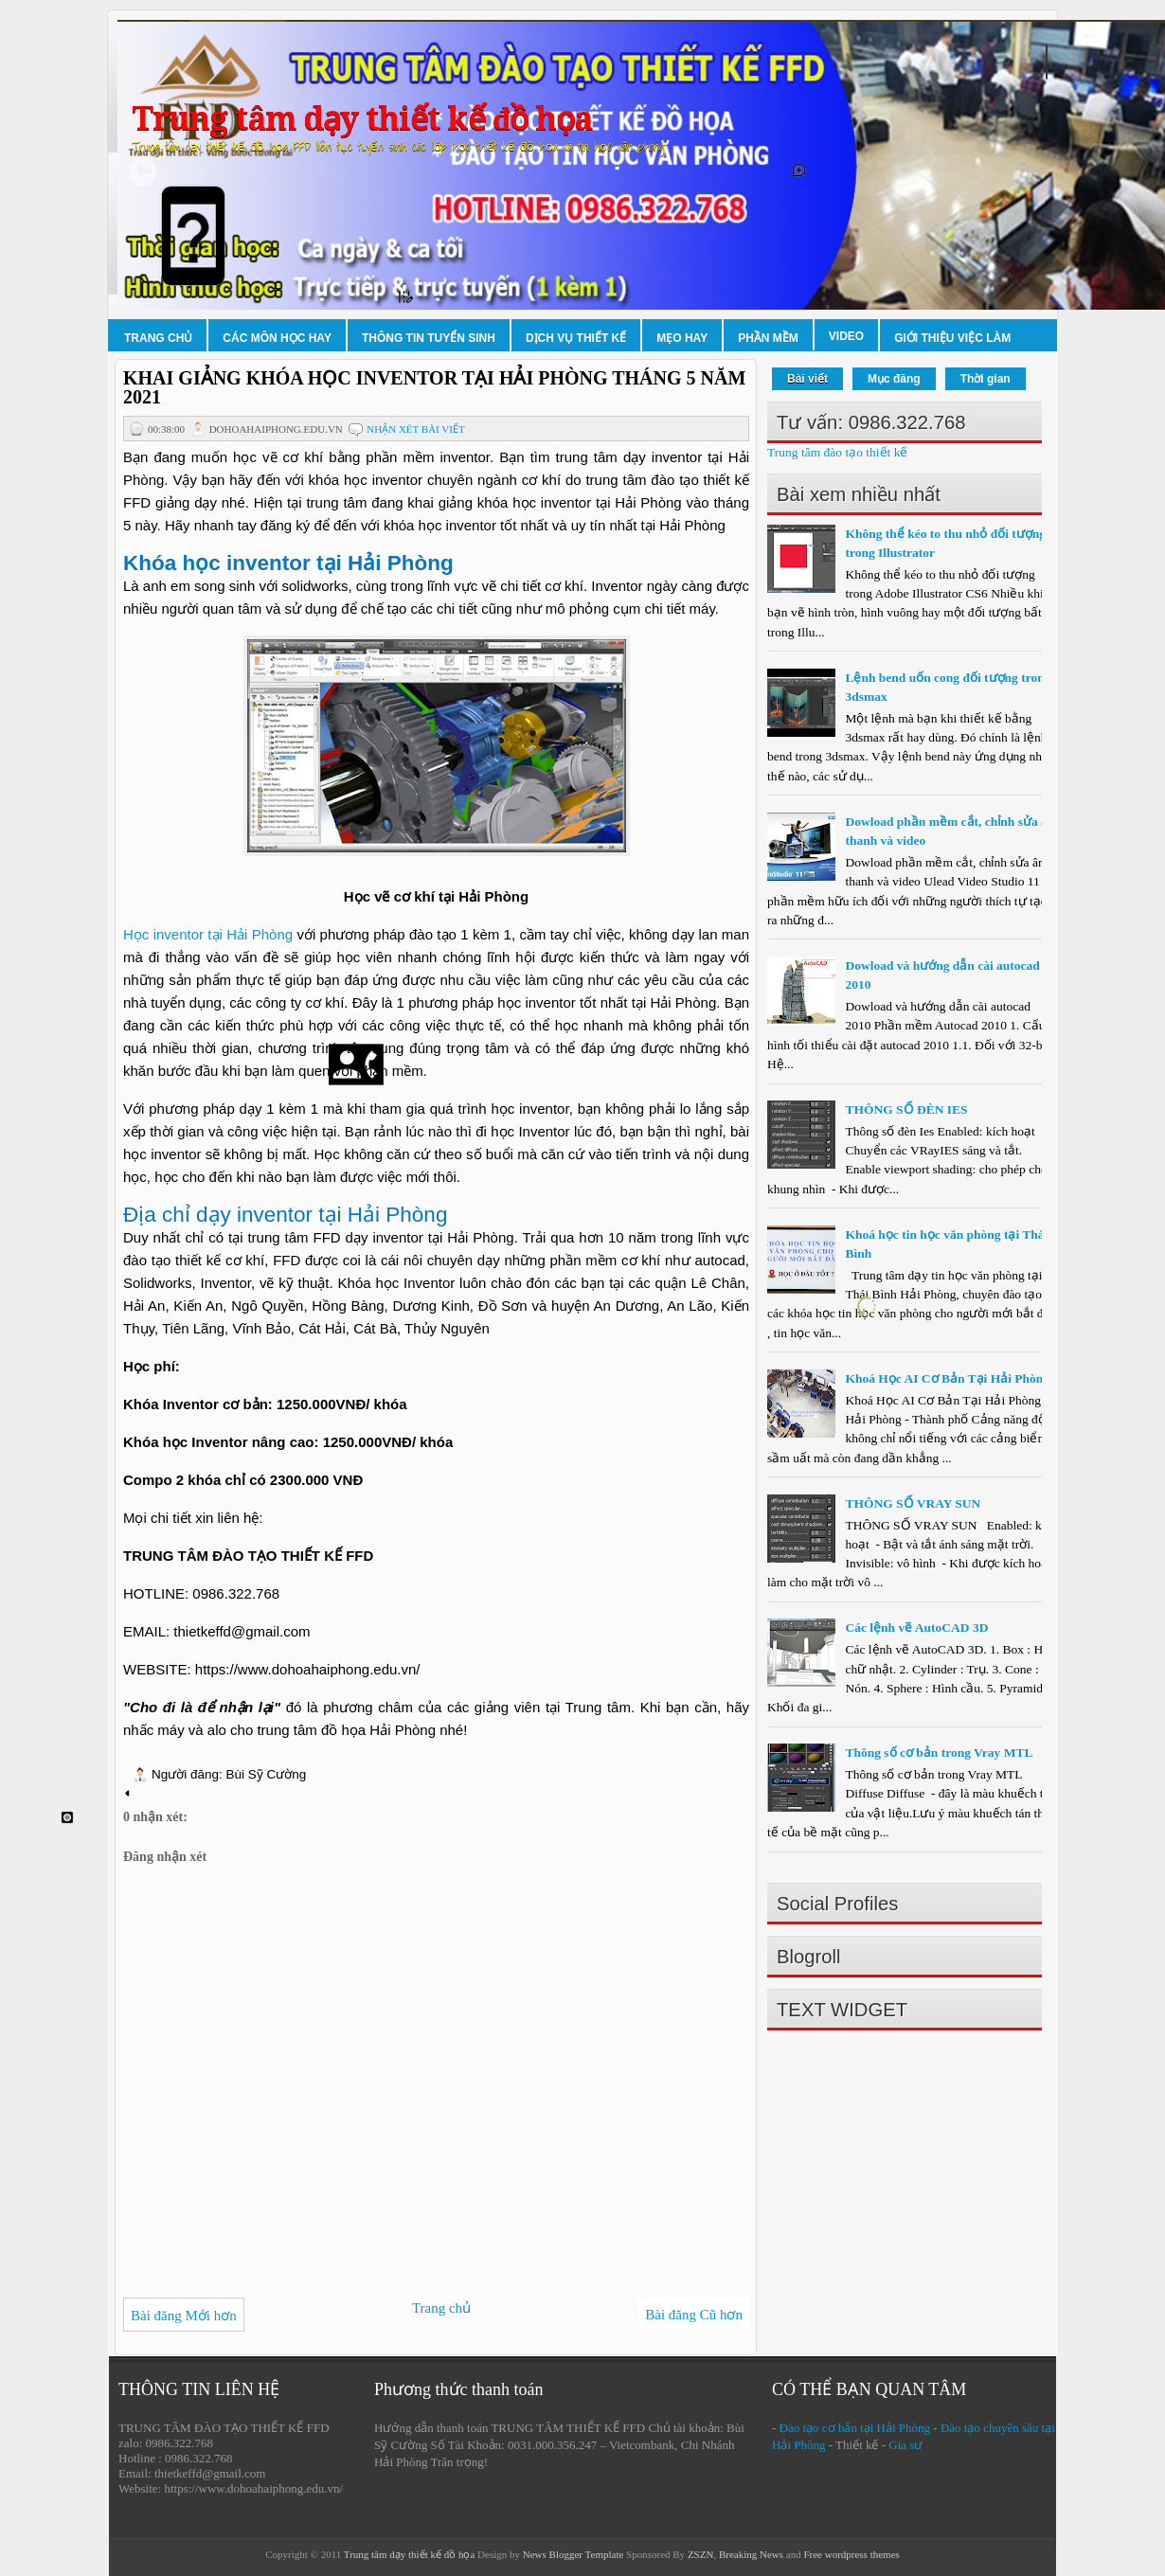  Describe the element at coordinates (798, 170) in the screenshot. I see `add a comment or review to a map location` at that location.